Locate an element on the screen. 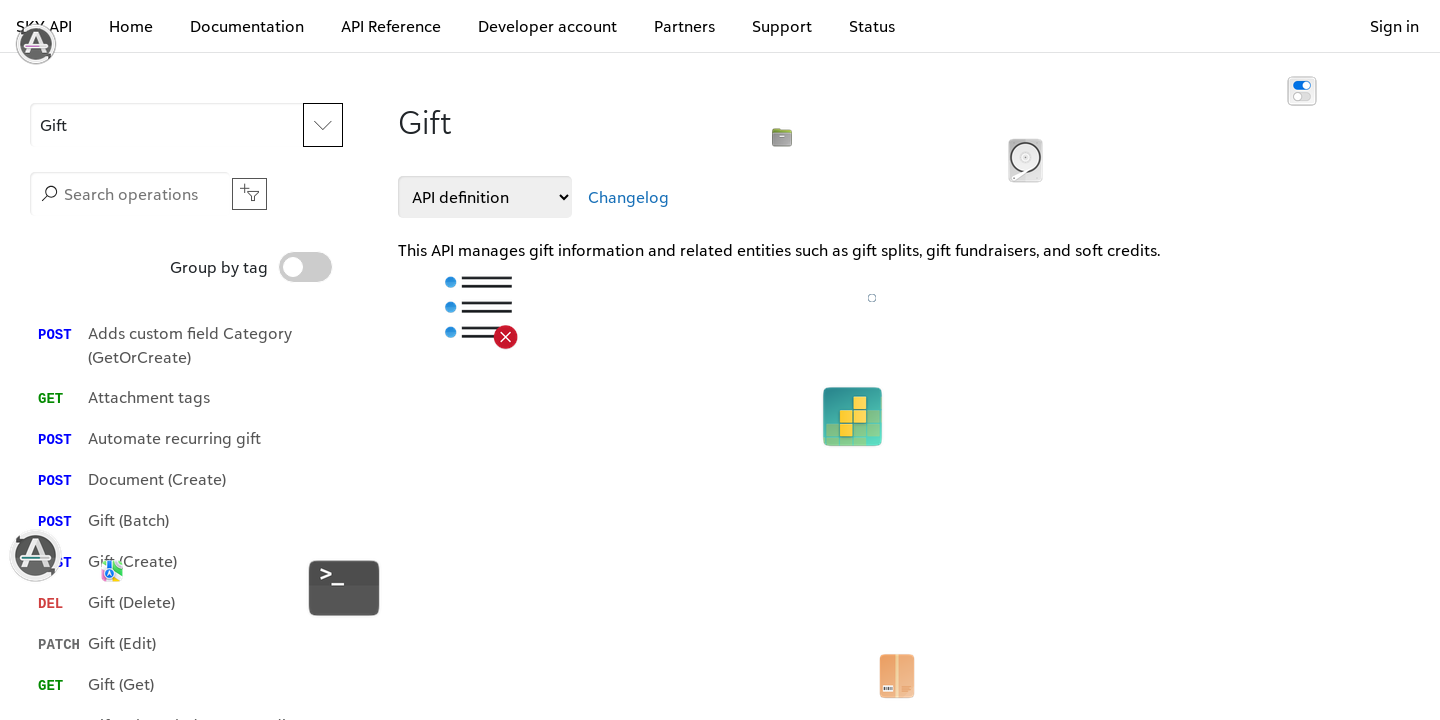  remove an item from the list is located at coordinates (478, 308).